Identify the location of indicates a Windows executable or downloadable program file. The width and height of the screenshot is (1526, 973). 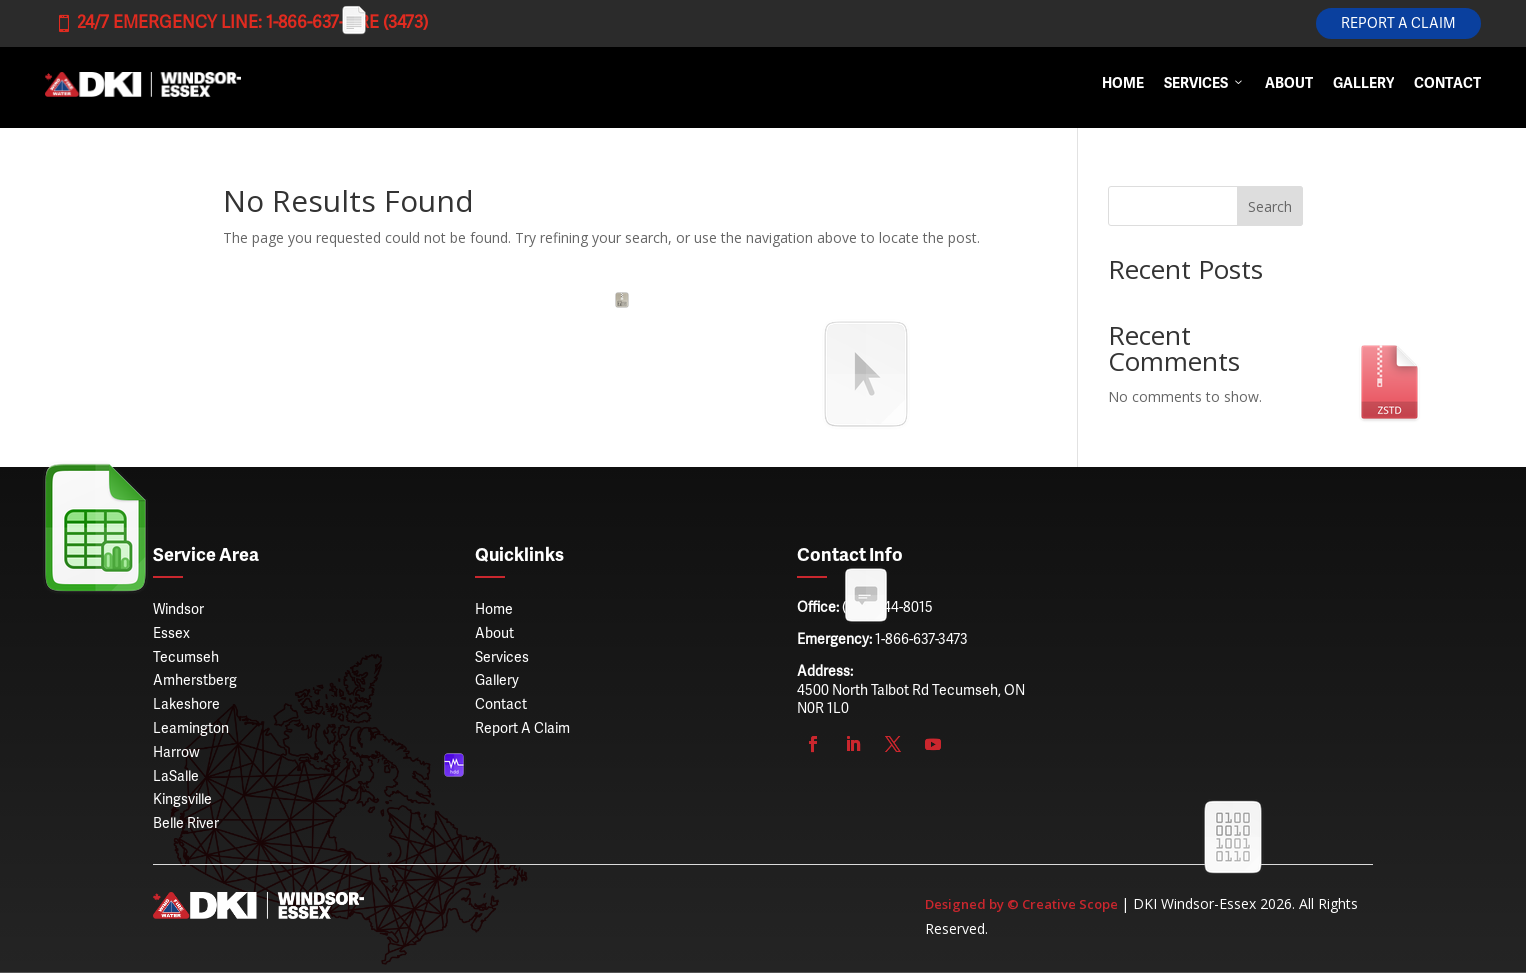
(1233, 837).